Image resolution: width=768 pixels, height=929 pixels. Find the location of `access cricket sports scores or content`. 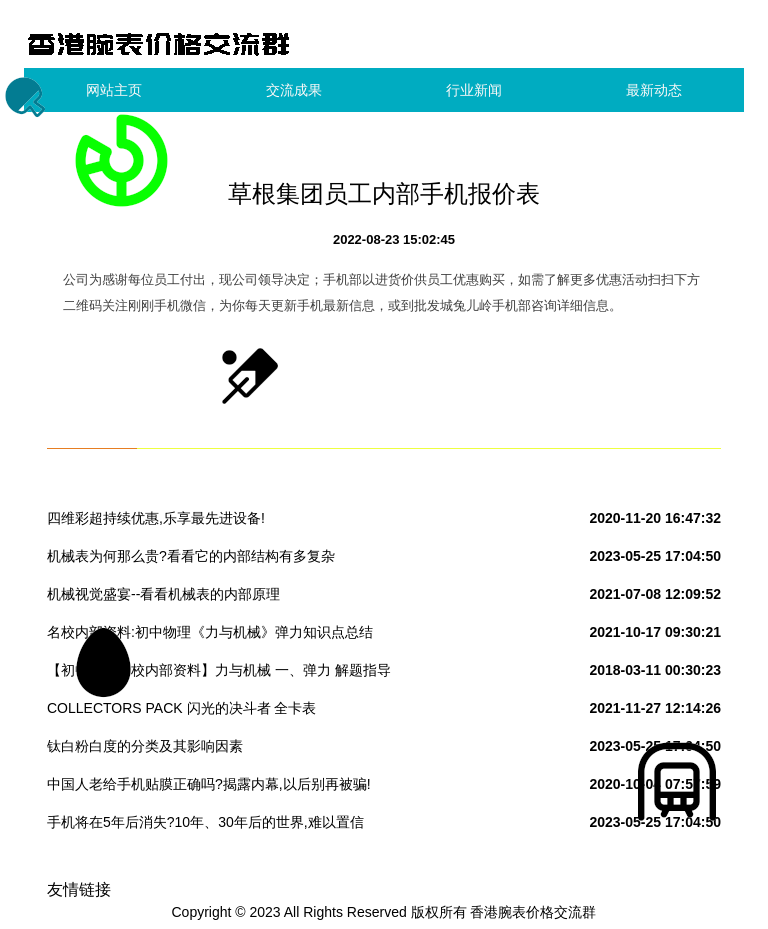

access cricket sports scores or content is located at coordinates (247, 375).